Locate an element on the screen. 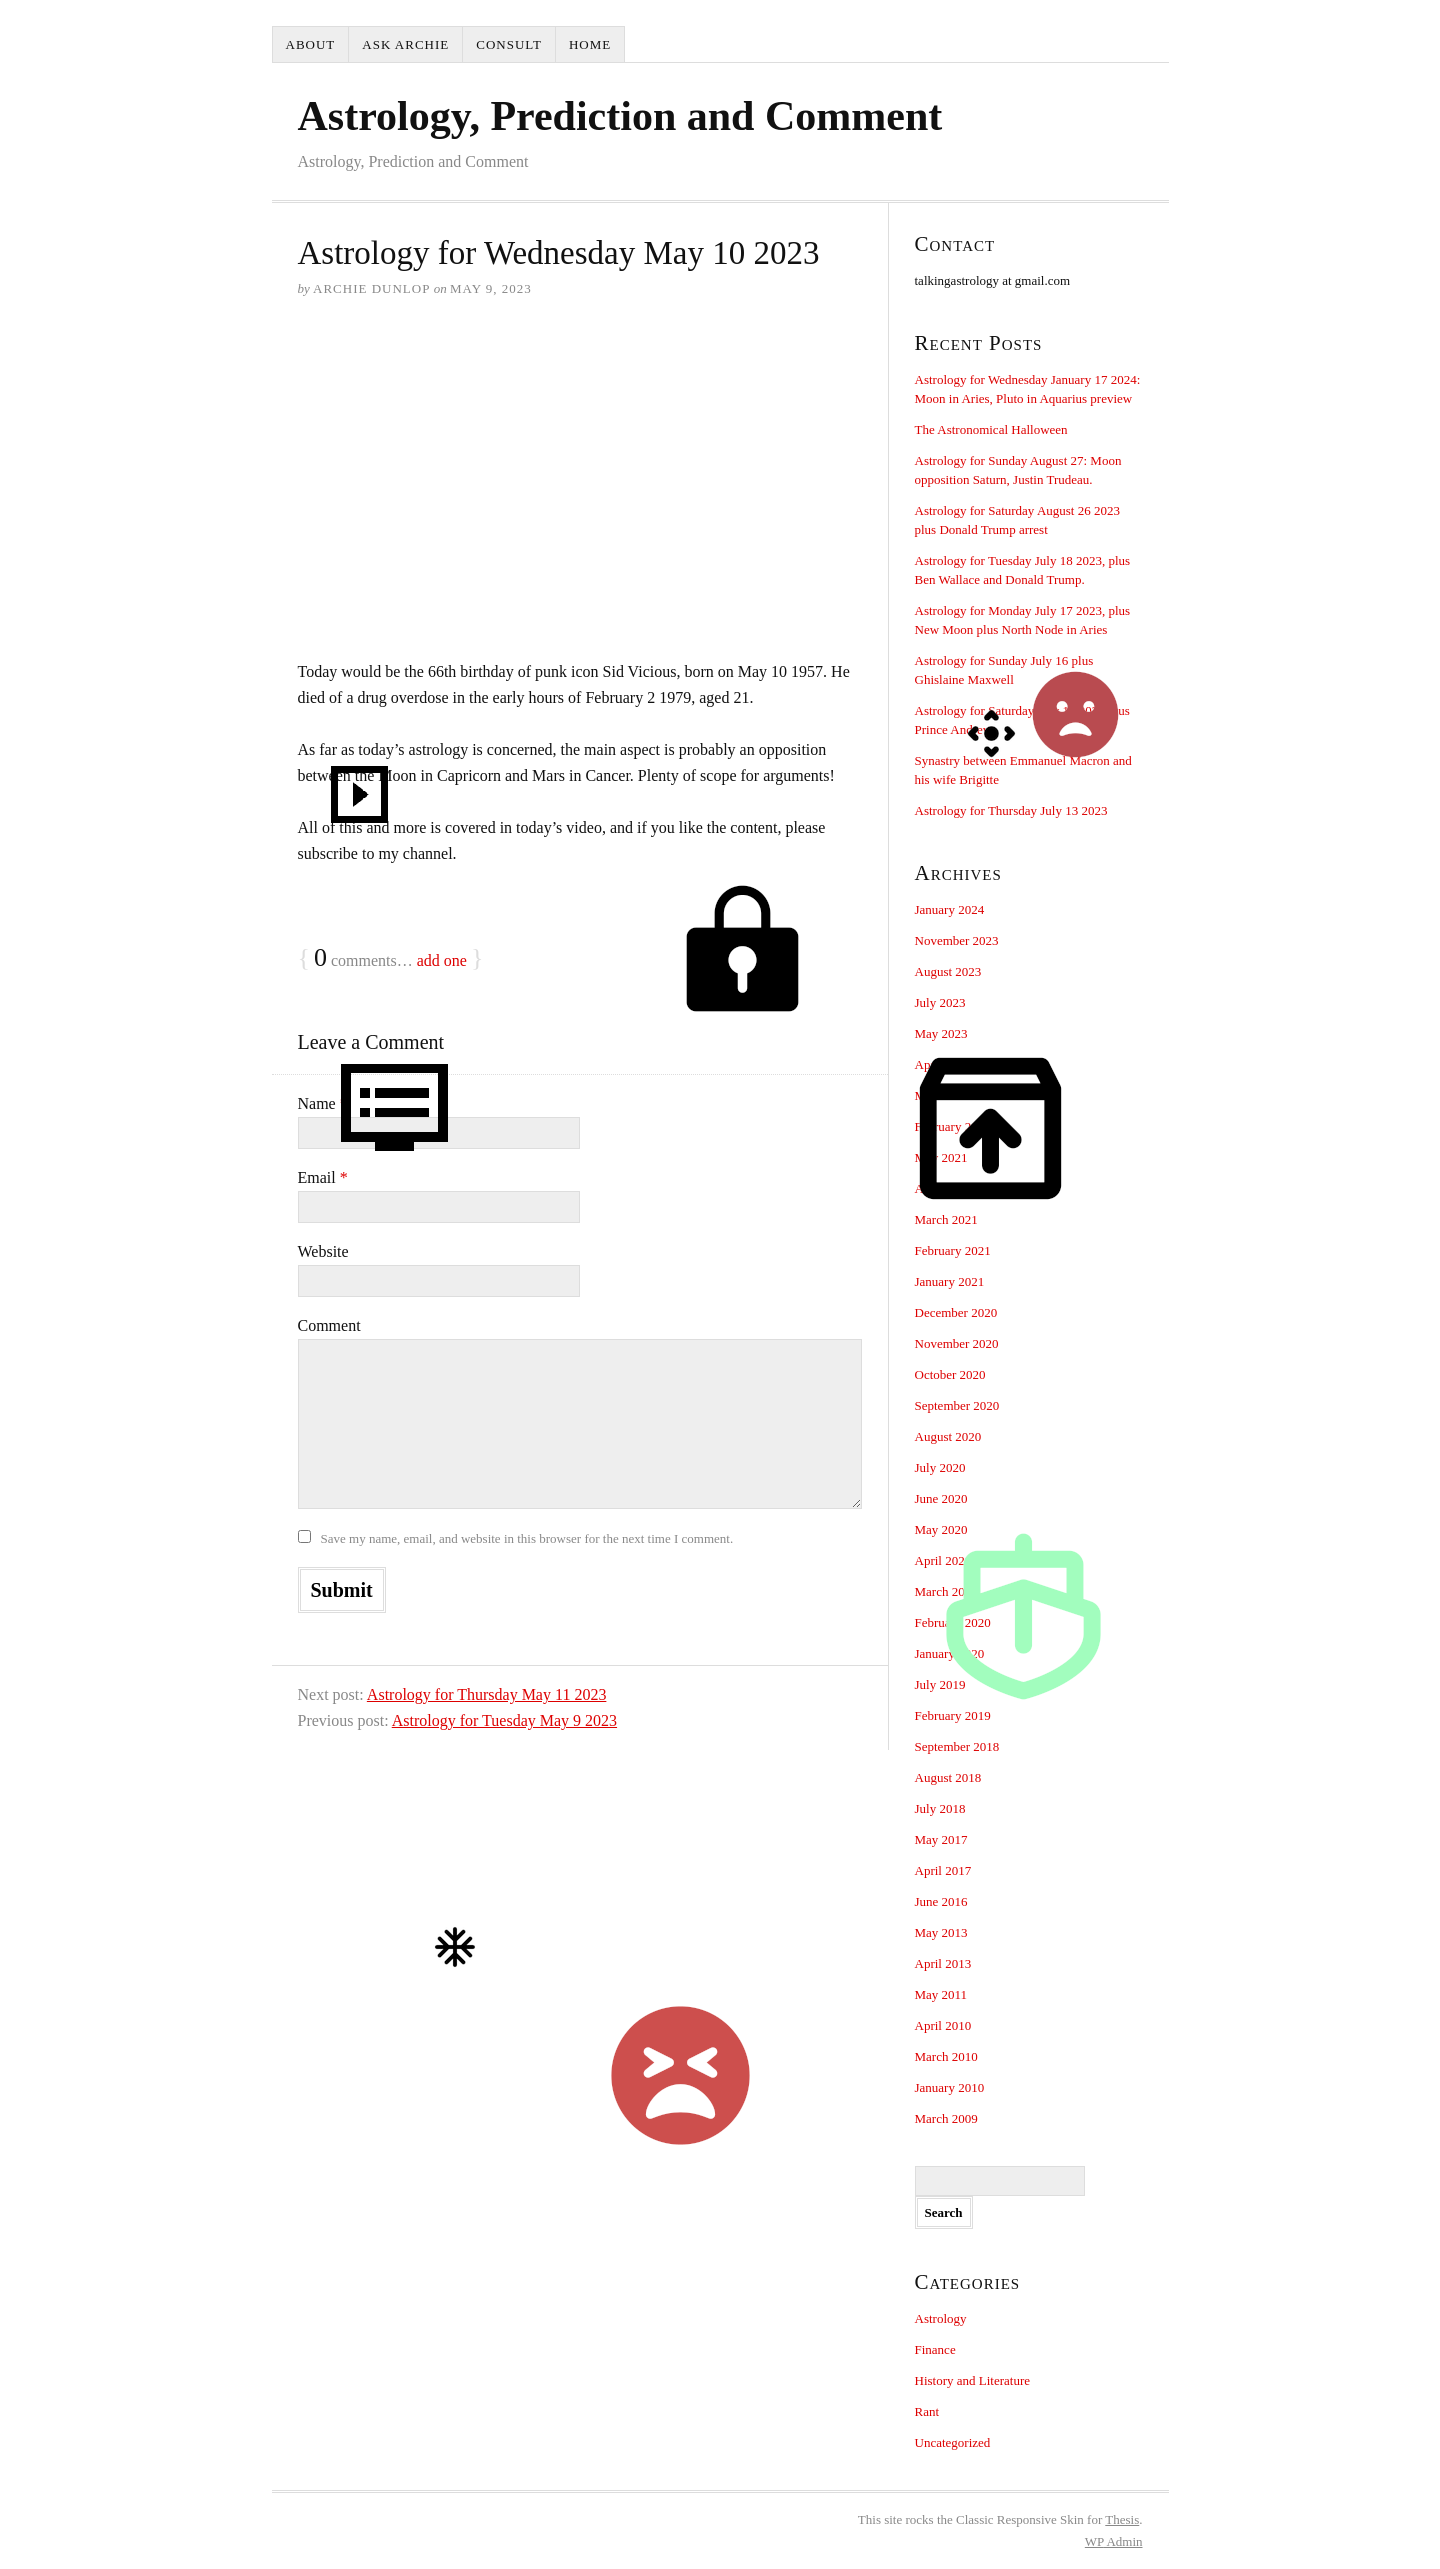 The width and height of the screenshot is (1440, 2569). indicates user fatigue or exhaustion status is located at coordinates (680, 2075).